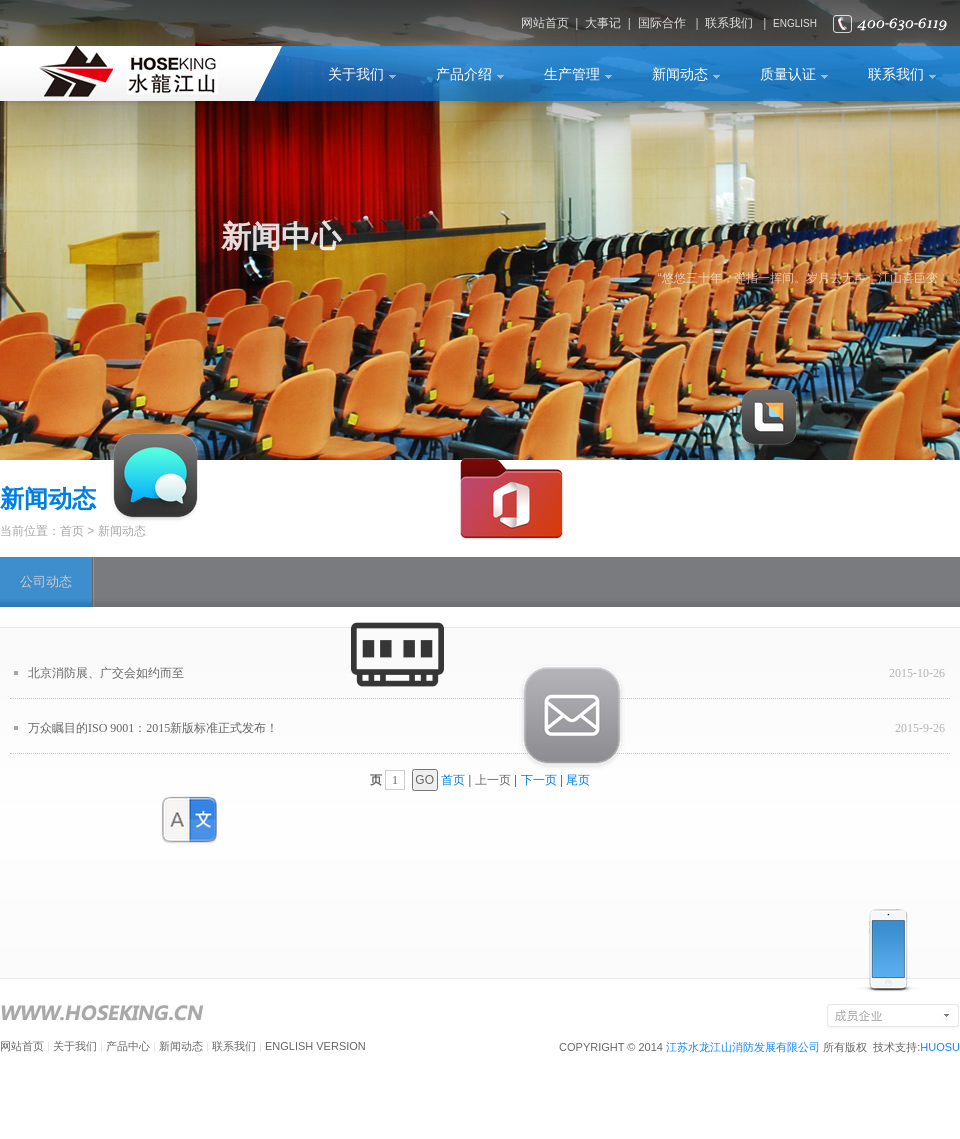 This screenshot has width=960, height=1139. Describe the element at coordinates (189, 819) in the screenshot. I see `access language and translation settings` at that location.